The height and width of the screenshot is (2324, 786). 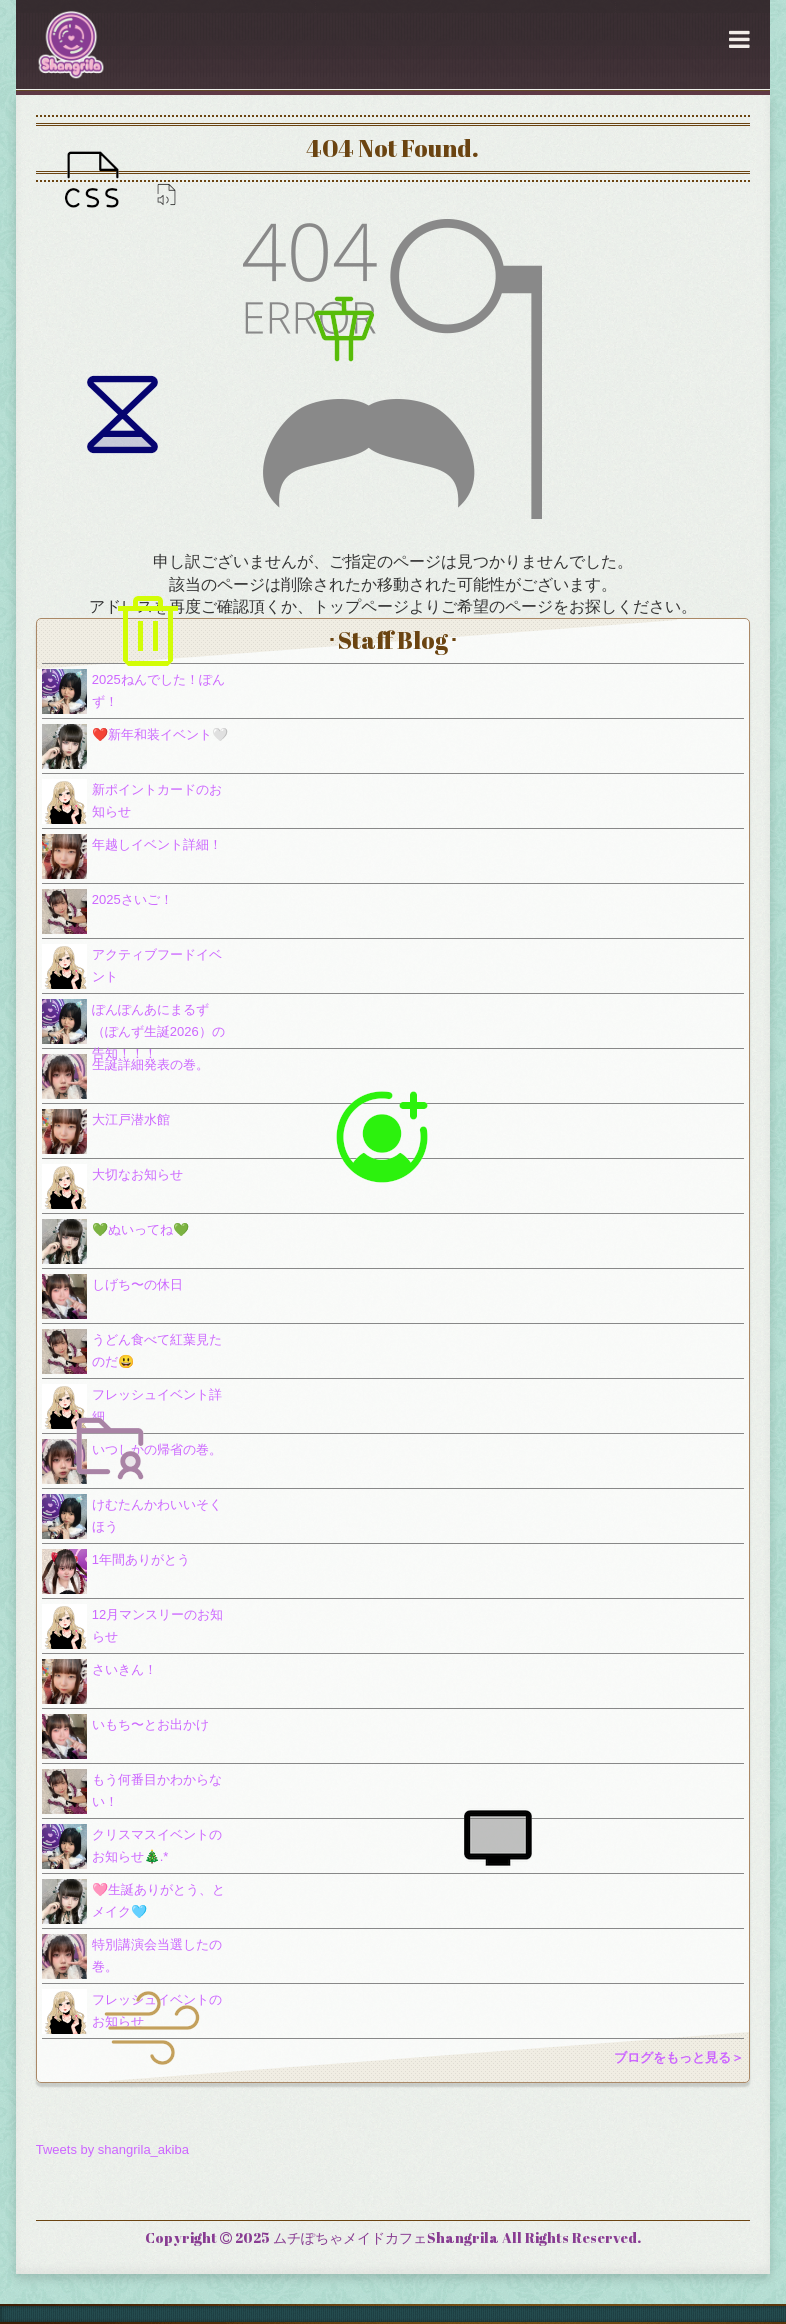 What do you see at coordinates (152, 2028) in the screenshot?
I see `indicates current wind conditions` at bounding box center [152, 2028].